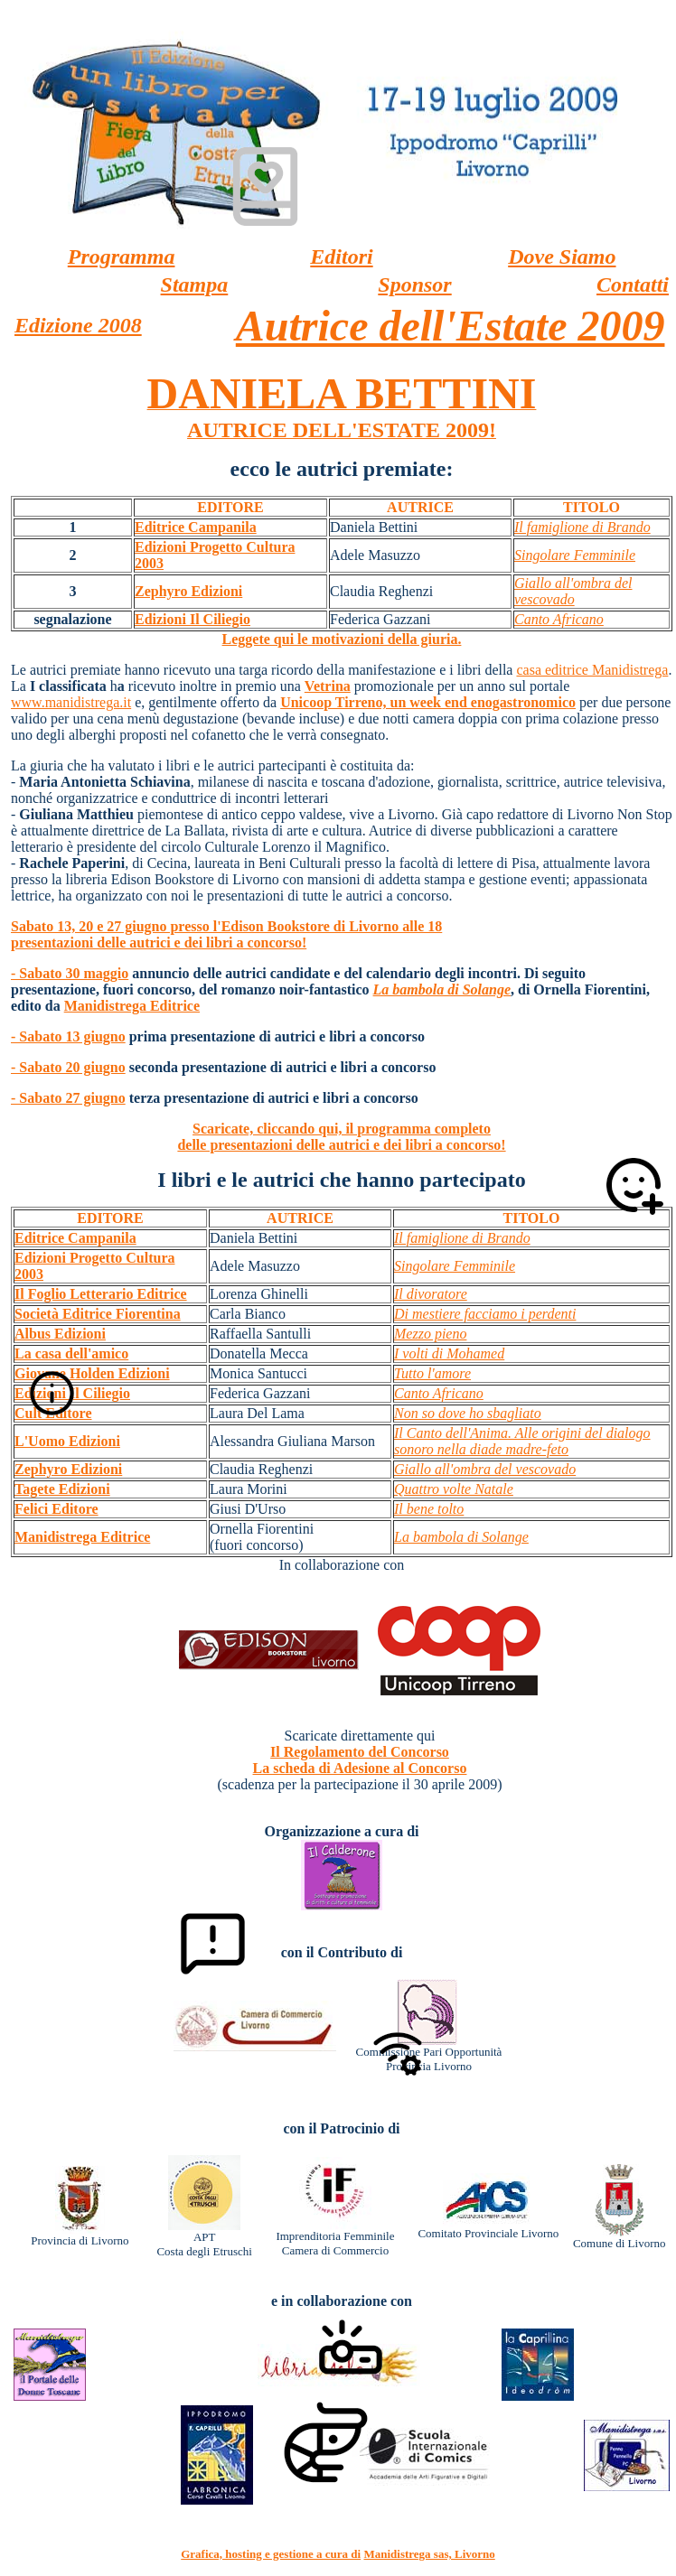 This screenshot has height=2576, width=676. Describe the element at coordinates (634, 1185) in the screenshot. I see `add a new emoji reaction` at that location.